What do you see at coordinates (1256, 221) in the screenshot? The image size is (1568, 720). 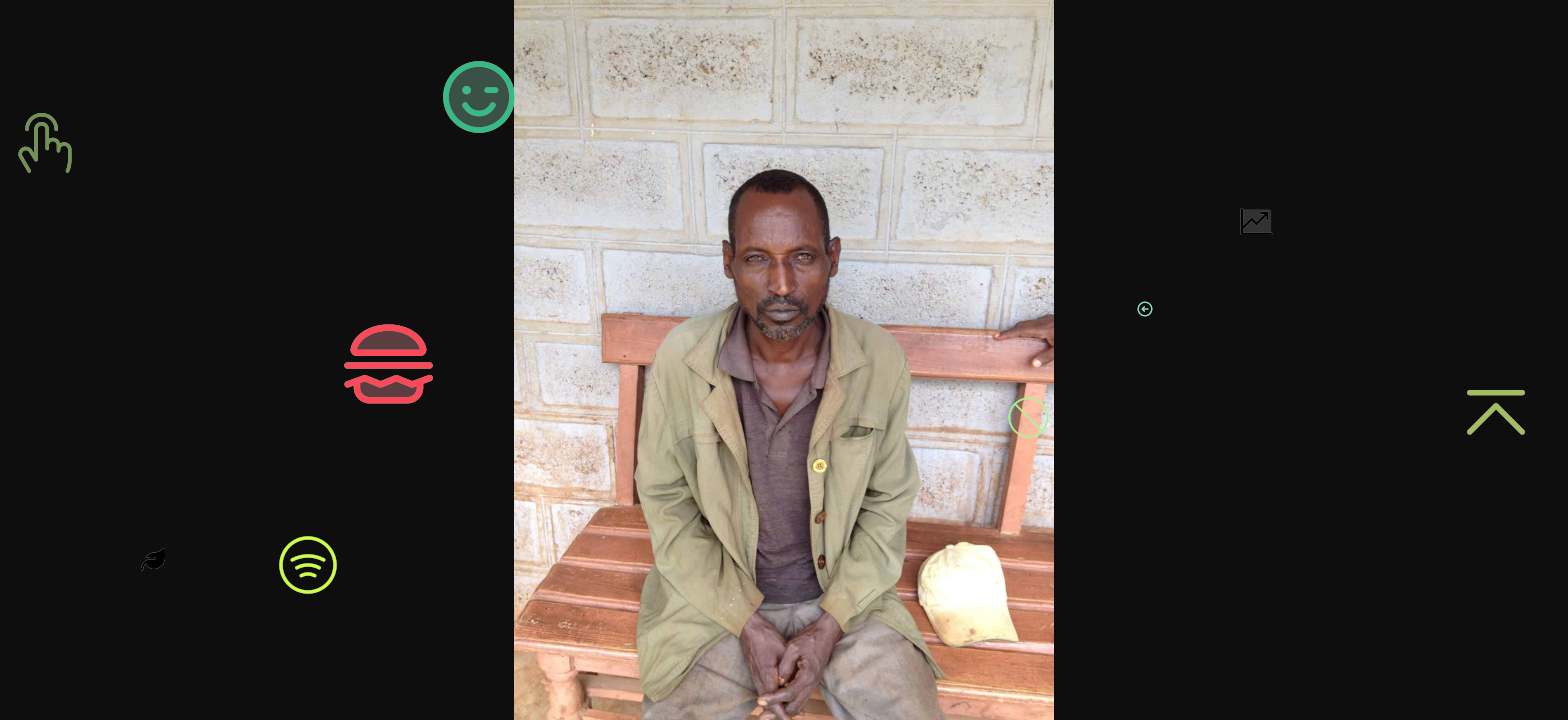 I see `view analytics or performance trends` at bounding box center [1256, 221].